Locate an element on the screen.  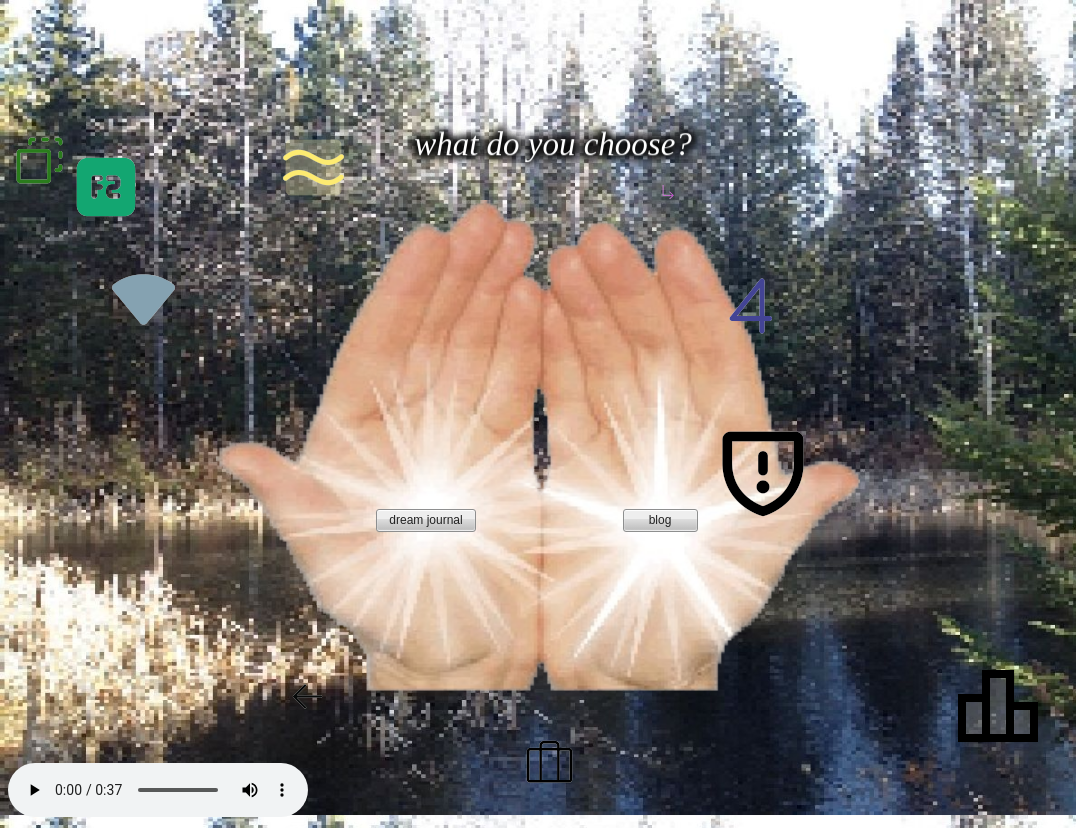
indicates approximate or estimated value is located at coordinates (313, 167).